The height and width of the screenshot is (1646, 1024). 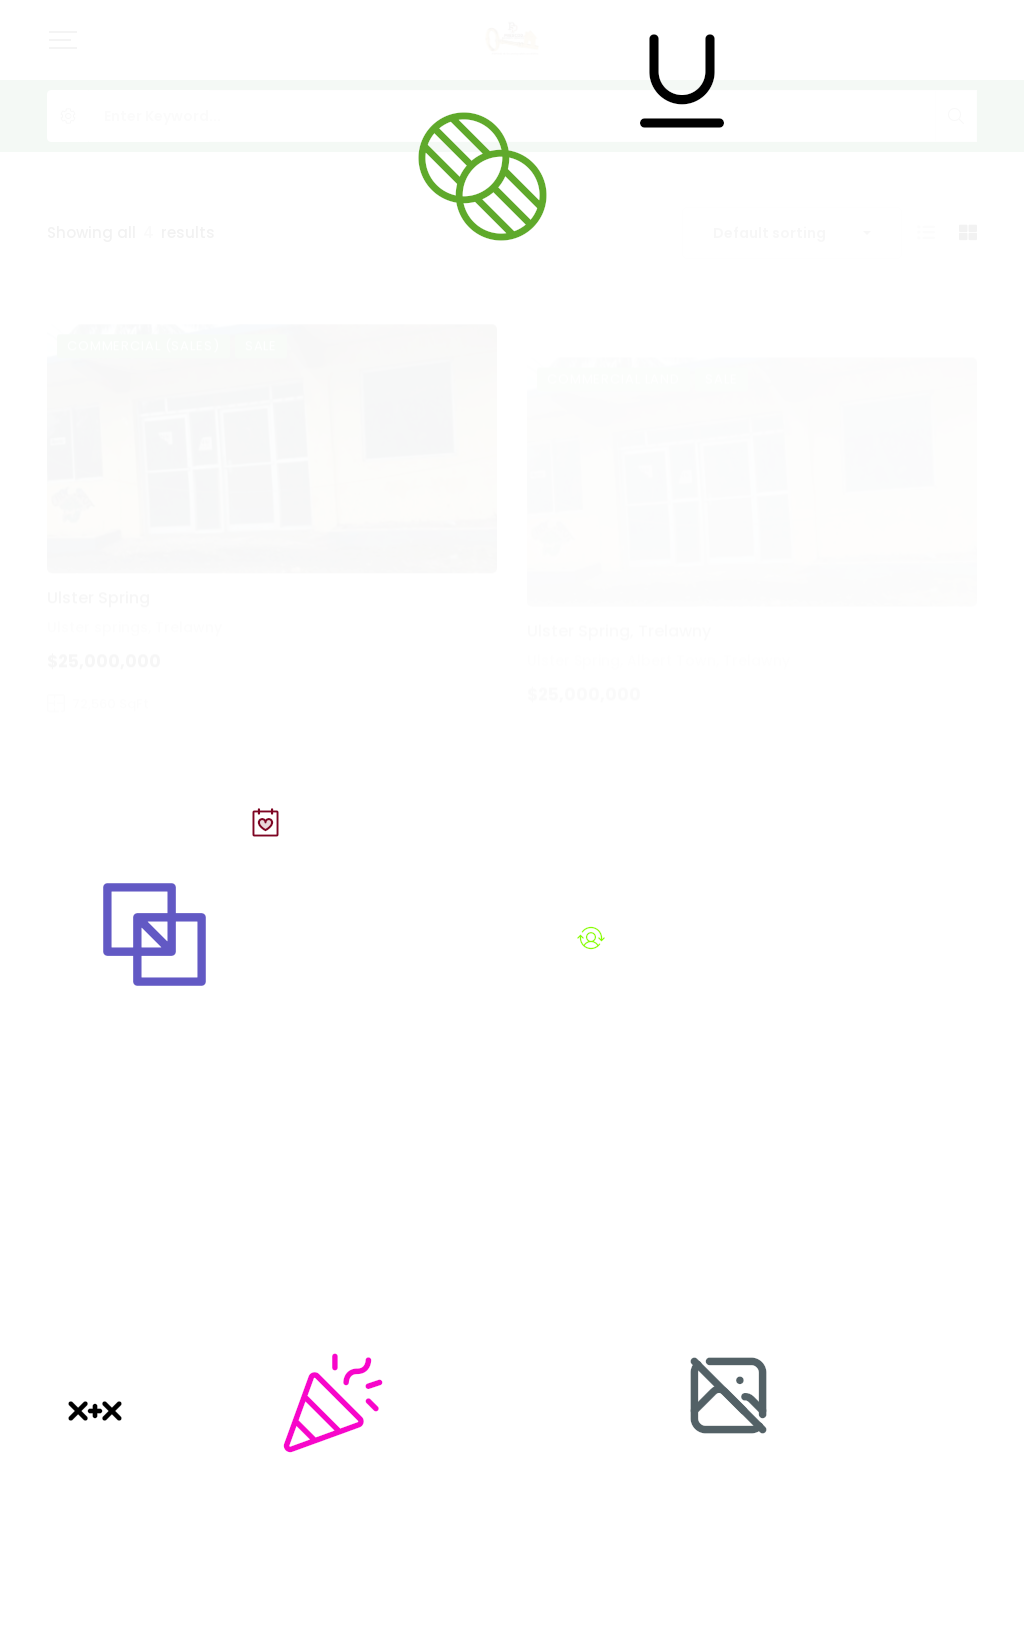 I want to click on celebrate a completed milestone or achievement, so click(x=327, y=1408).